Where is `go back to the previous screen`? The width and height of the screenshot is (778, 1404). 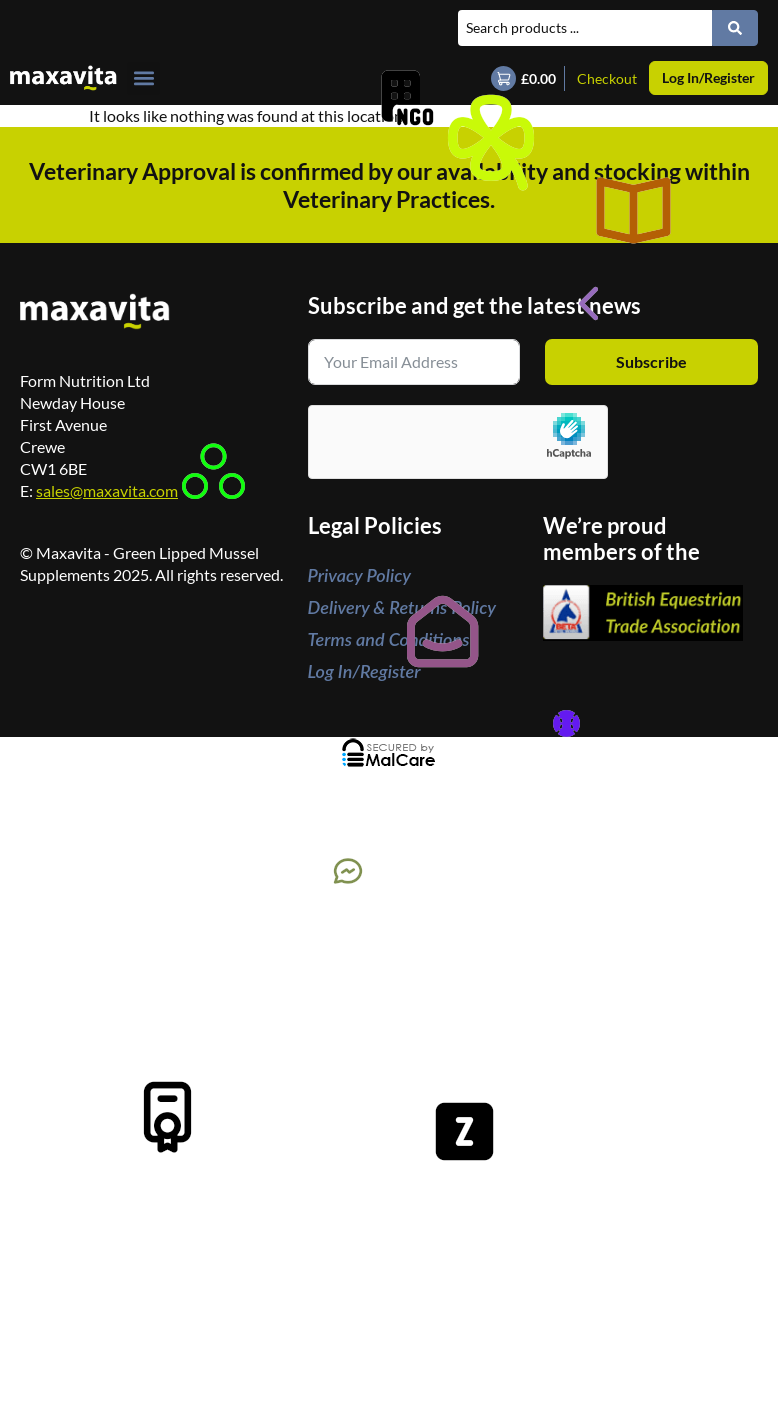
go back to the previous screen is located at coordinates (588, 303).